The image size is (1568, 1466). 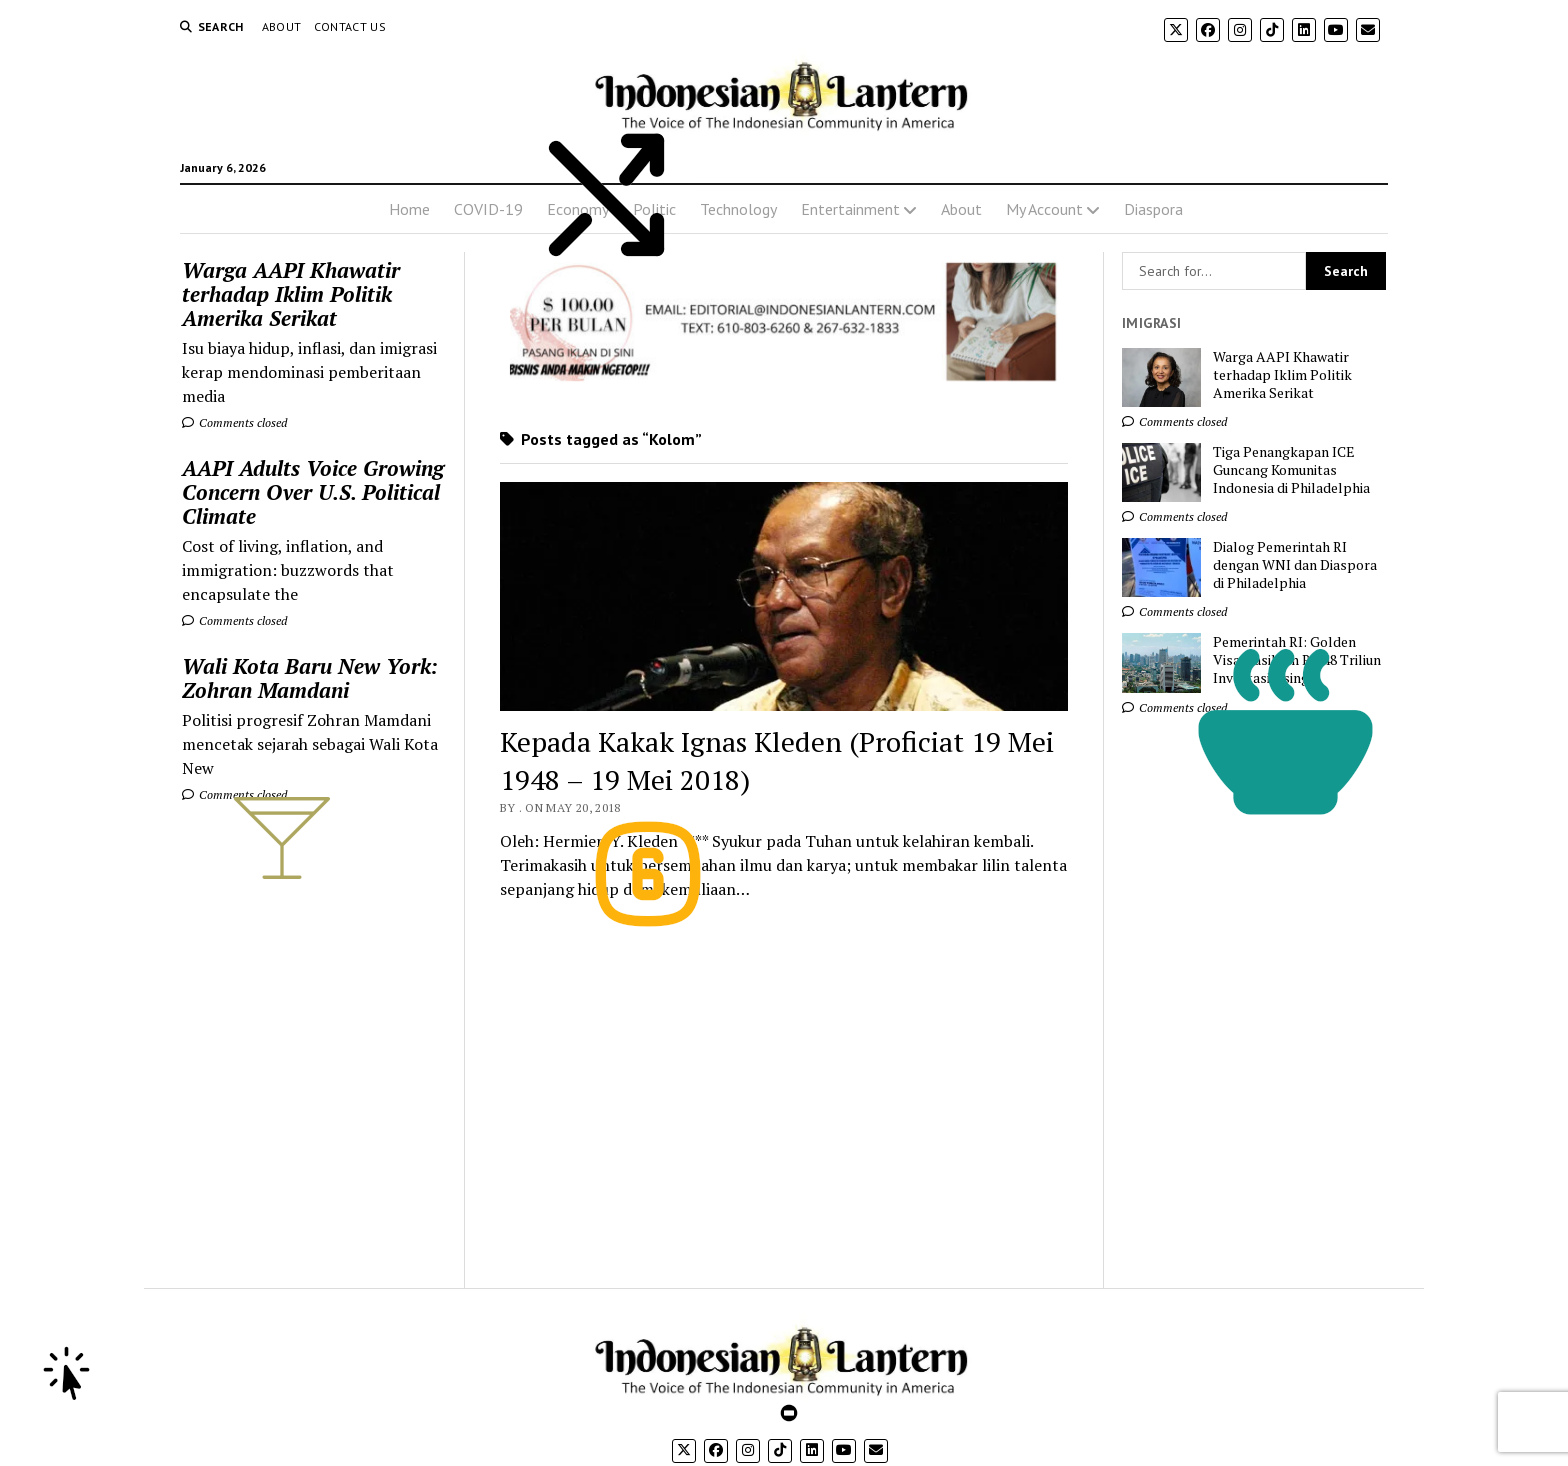 I want to click on browse cocktail or drink recipes, so click(x=282, y=838).